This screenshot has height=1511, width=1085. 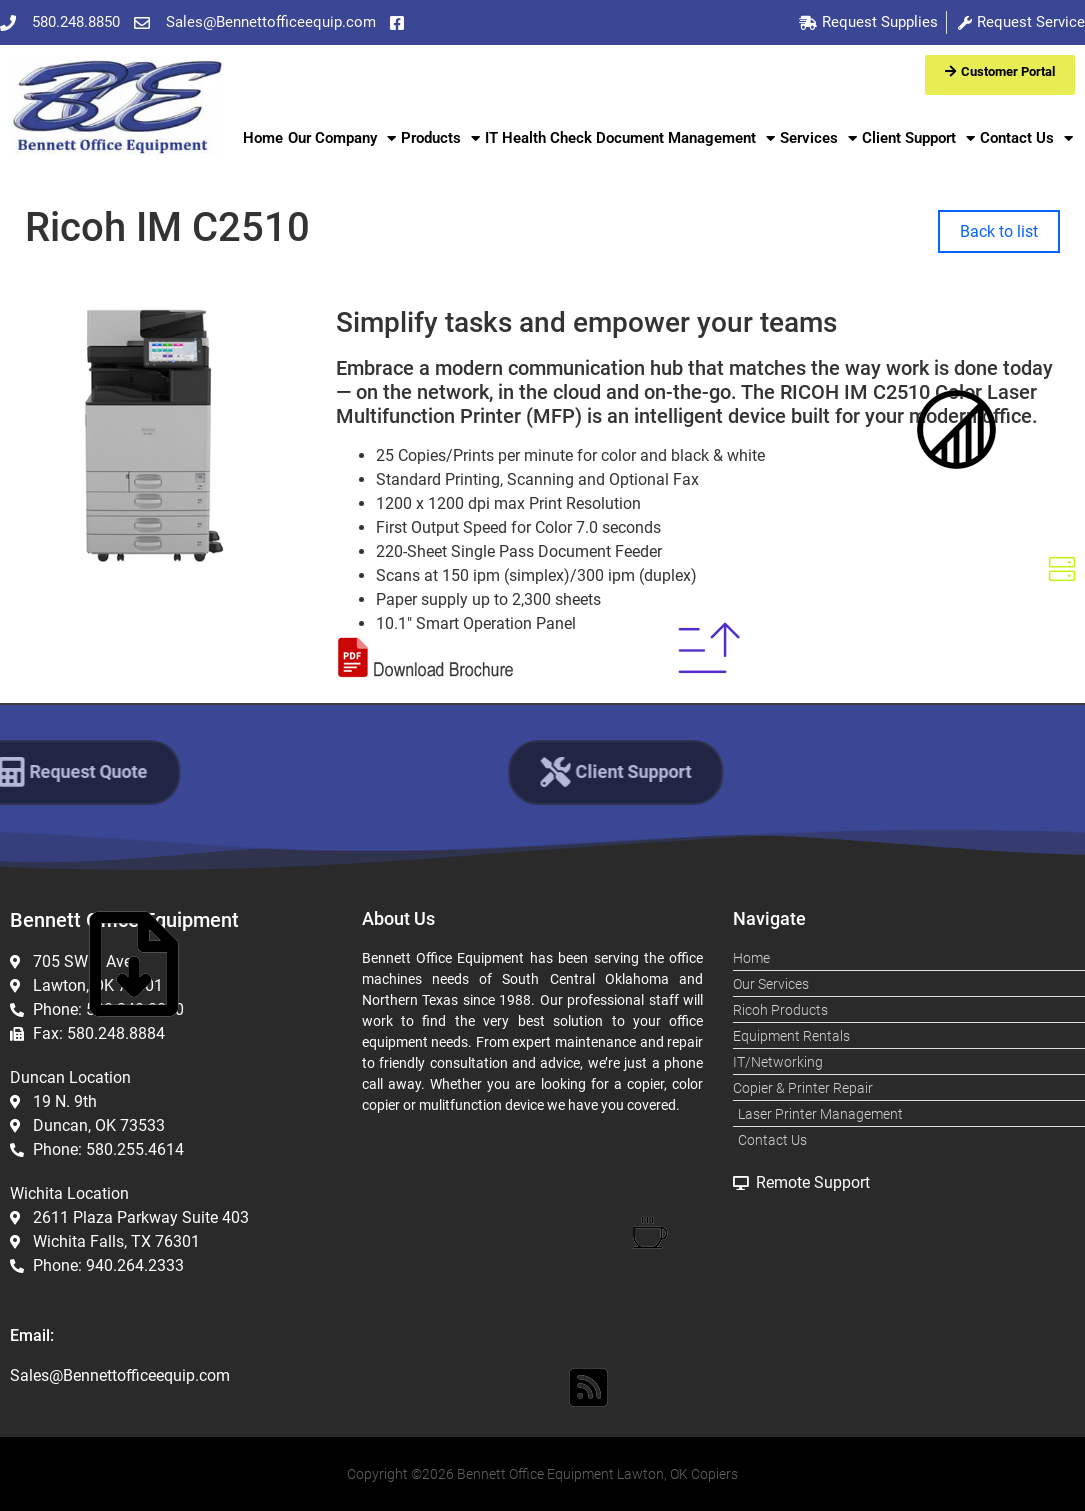 I want to click on sort items in descending order, so click(x=706, y=650).